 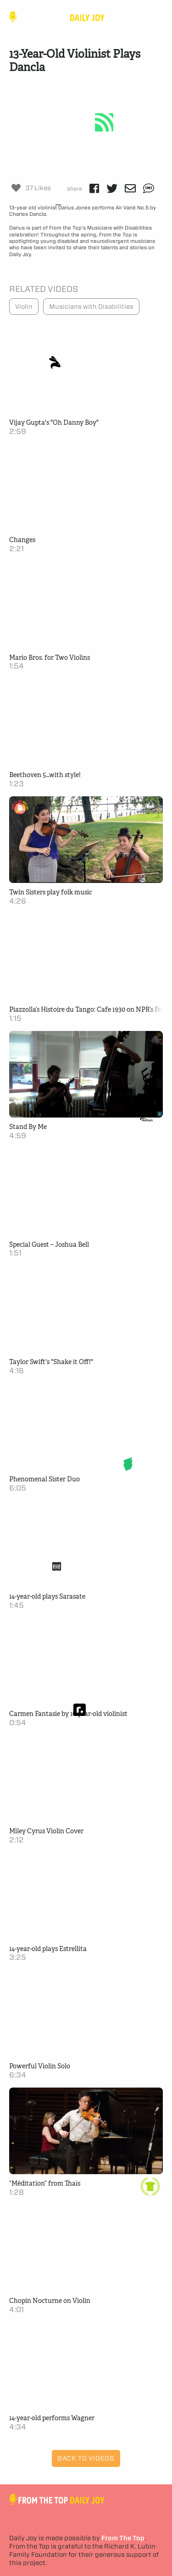 I want to click on keploy brand logo, so click(x=55, y=362).